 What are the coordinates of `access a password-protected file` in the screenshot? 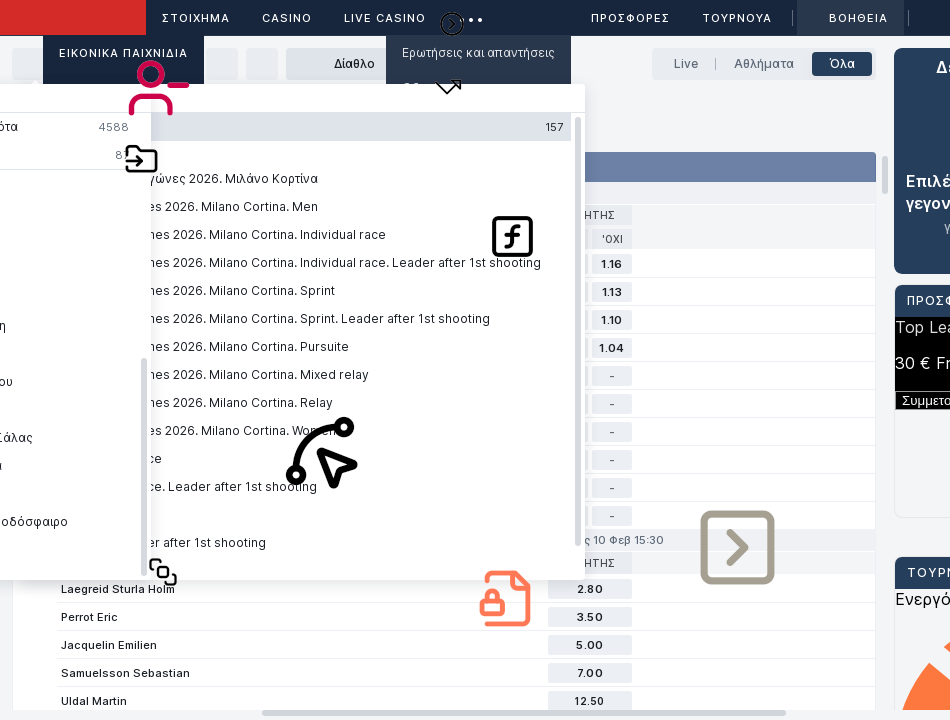 It's located at (507, 598).